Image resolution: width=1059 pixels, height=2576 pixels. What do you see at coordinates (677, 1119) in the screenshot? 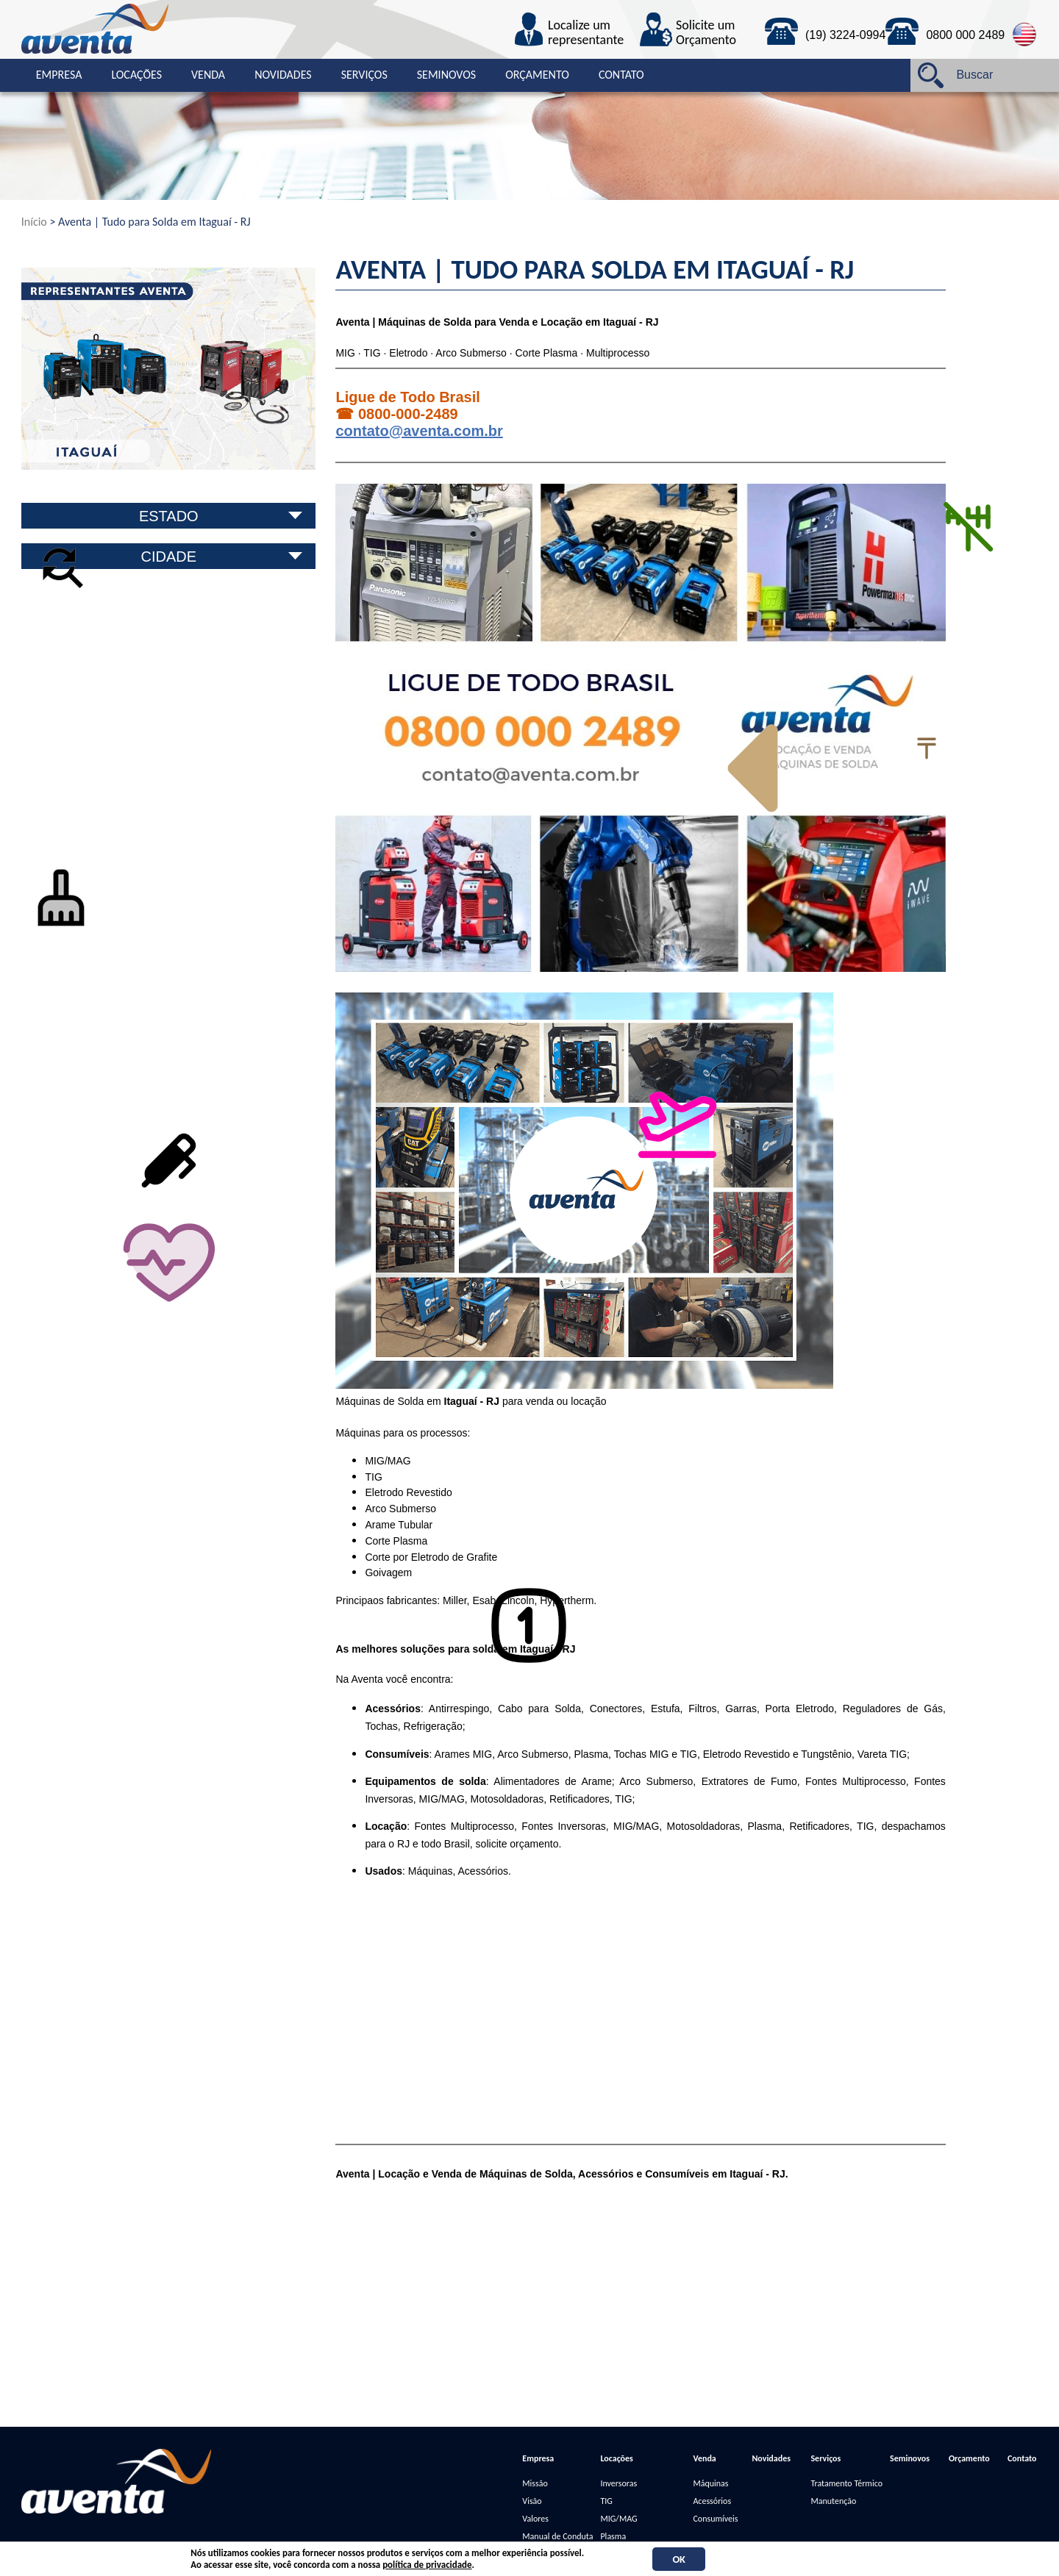
I see `flight departure status indicator` at bounding box center [677, 1119].